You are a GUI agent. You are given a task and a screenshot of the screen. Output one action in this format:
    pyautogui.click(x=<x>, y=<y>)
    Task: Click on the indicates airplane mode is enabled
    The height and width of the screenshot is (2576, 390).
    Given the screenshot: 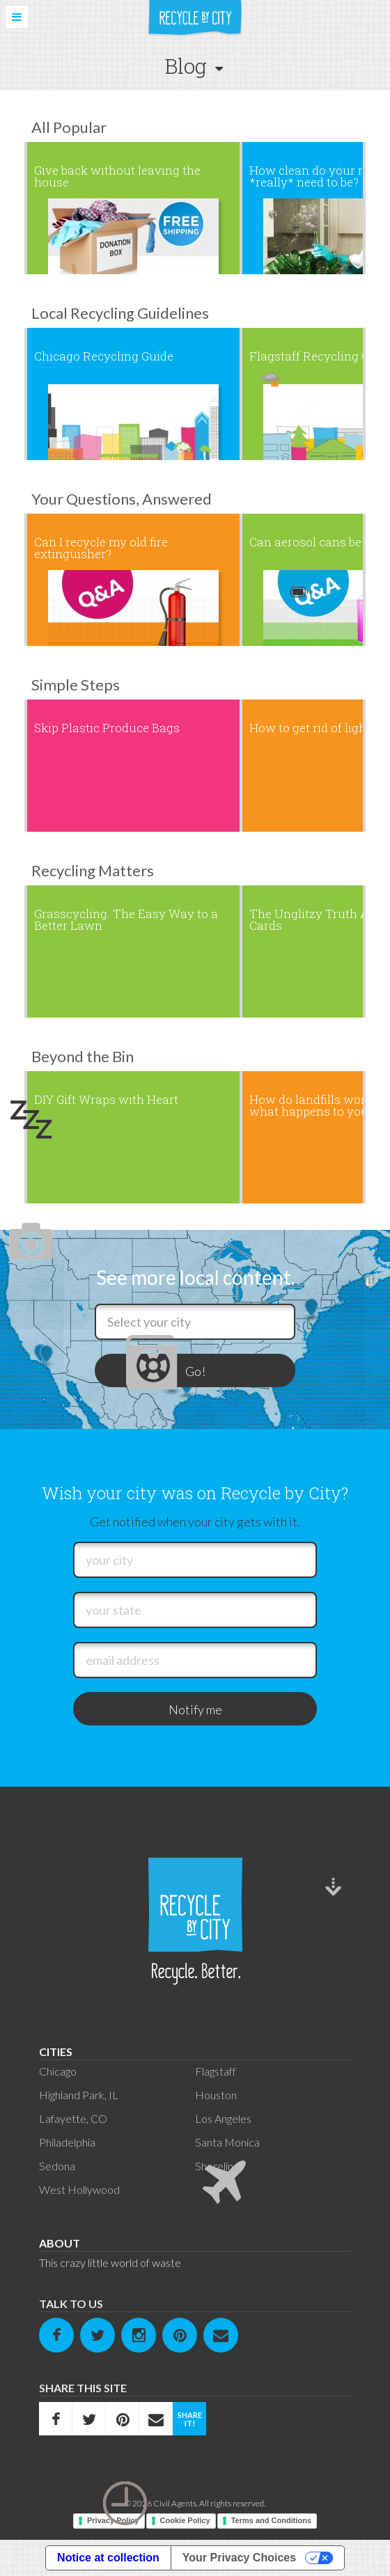 What is the action you would take?
    pyautogui.click(x=224, y=2182)
    